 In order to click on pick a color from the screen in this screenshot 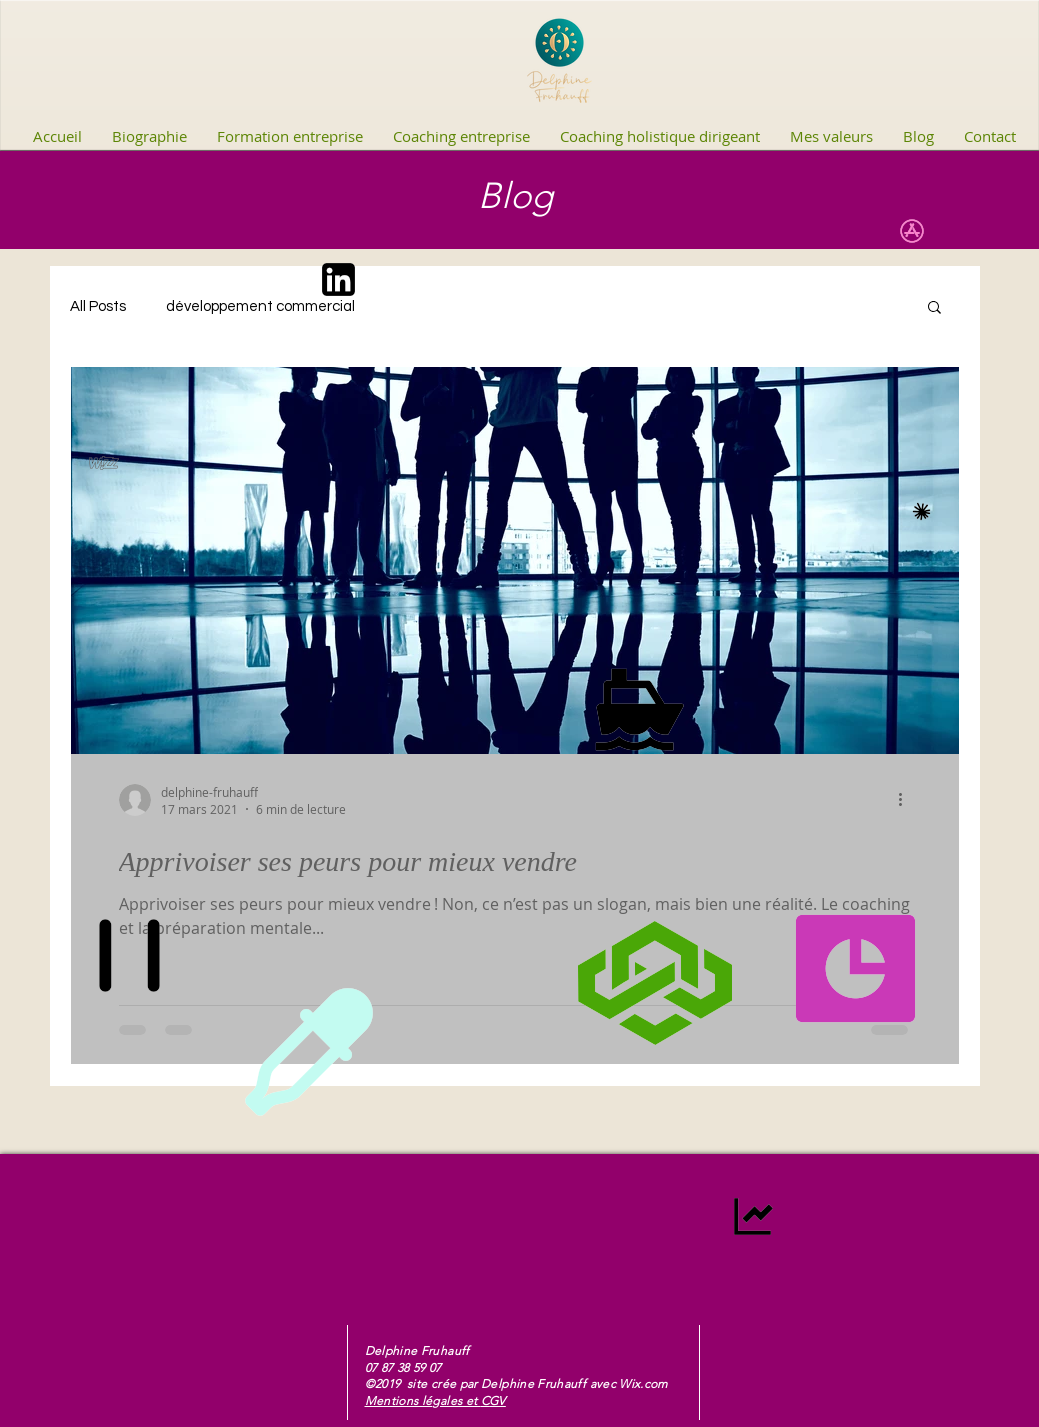, I will do `click(308, 1052)`.